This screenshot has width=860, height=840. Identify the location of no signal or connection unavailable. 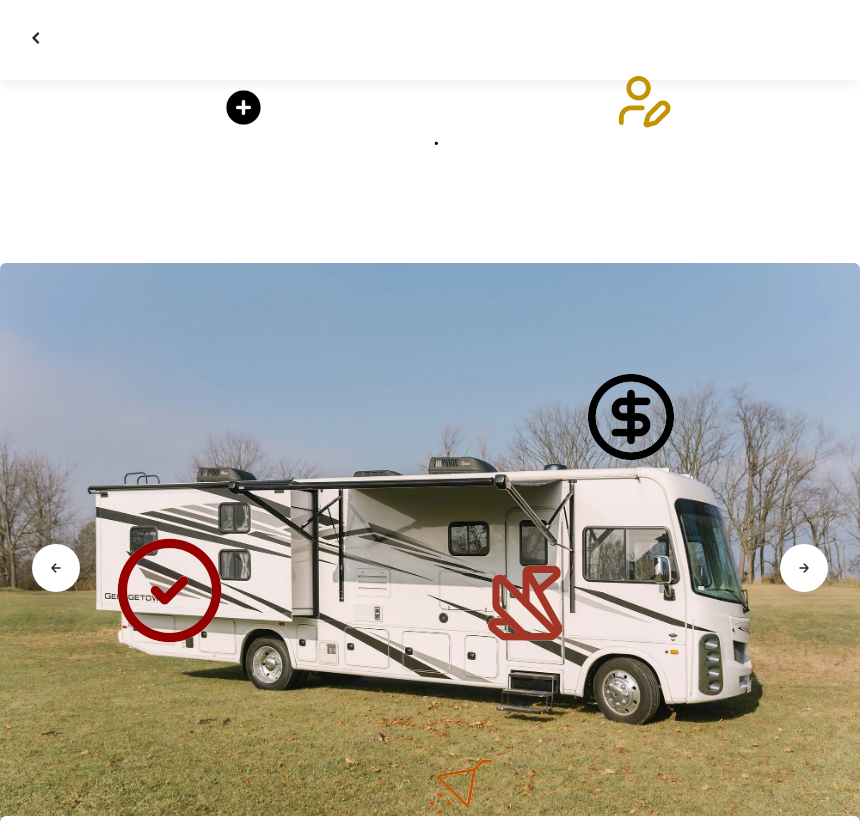
(453, 130).